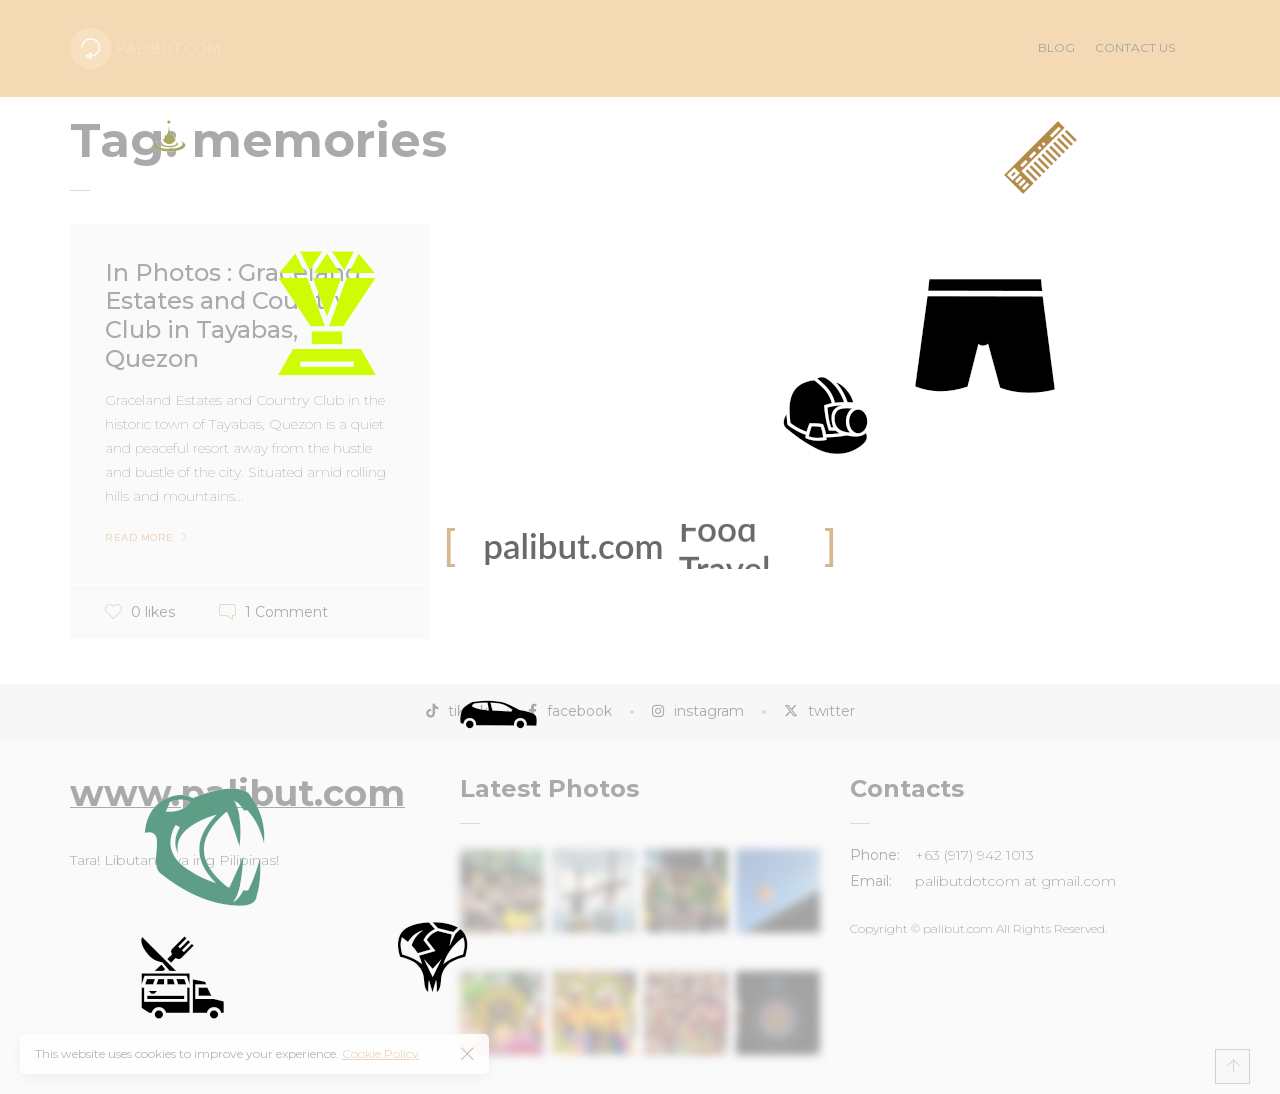 This screenshot has width=1280, height=1094. What do you see at coordinates (985, 336) in the screenshot?
I see `select underwear or shorts in a clothing game` at bounding box center [985, 336].